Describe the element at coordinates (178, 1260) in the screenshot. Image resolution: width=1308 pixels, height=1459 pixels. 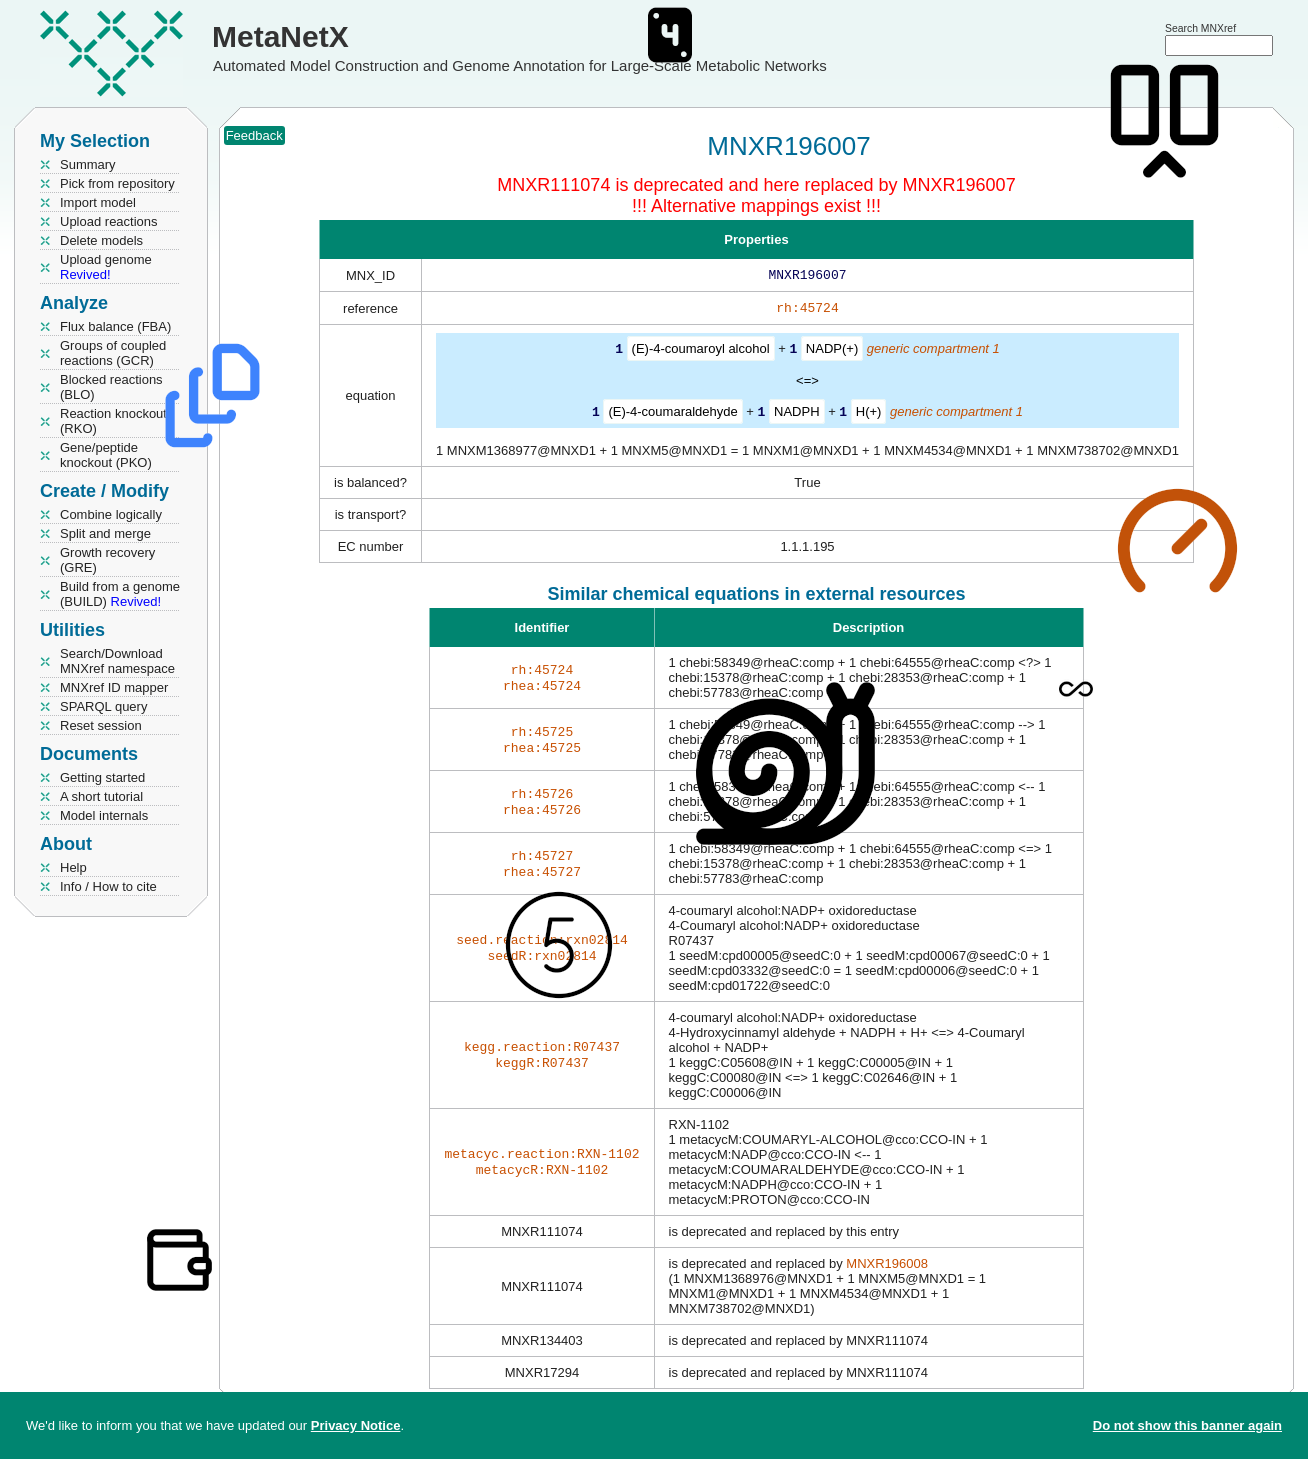
I see `access your digital wallet` at that location.